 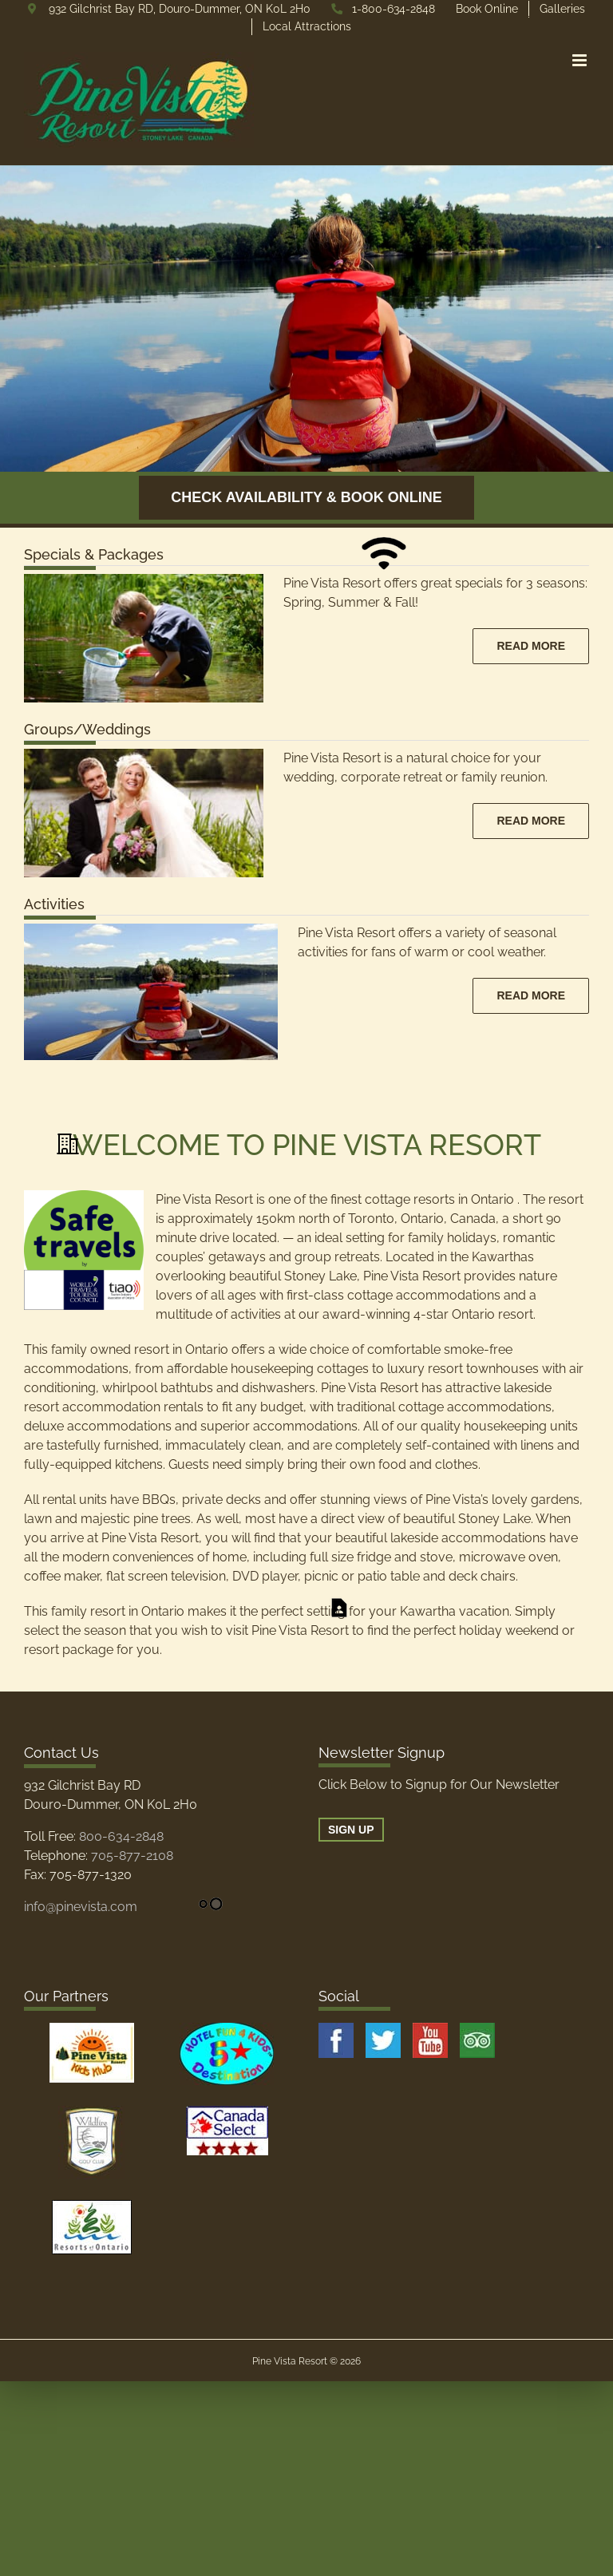 I want to click on indicates active wifi connection, so click(x=384, y=553).